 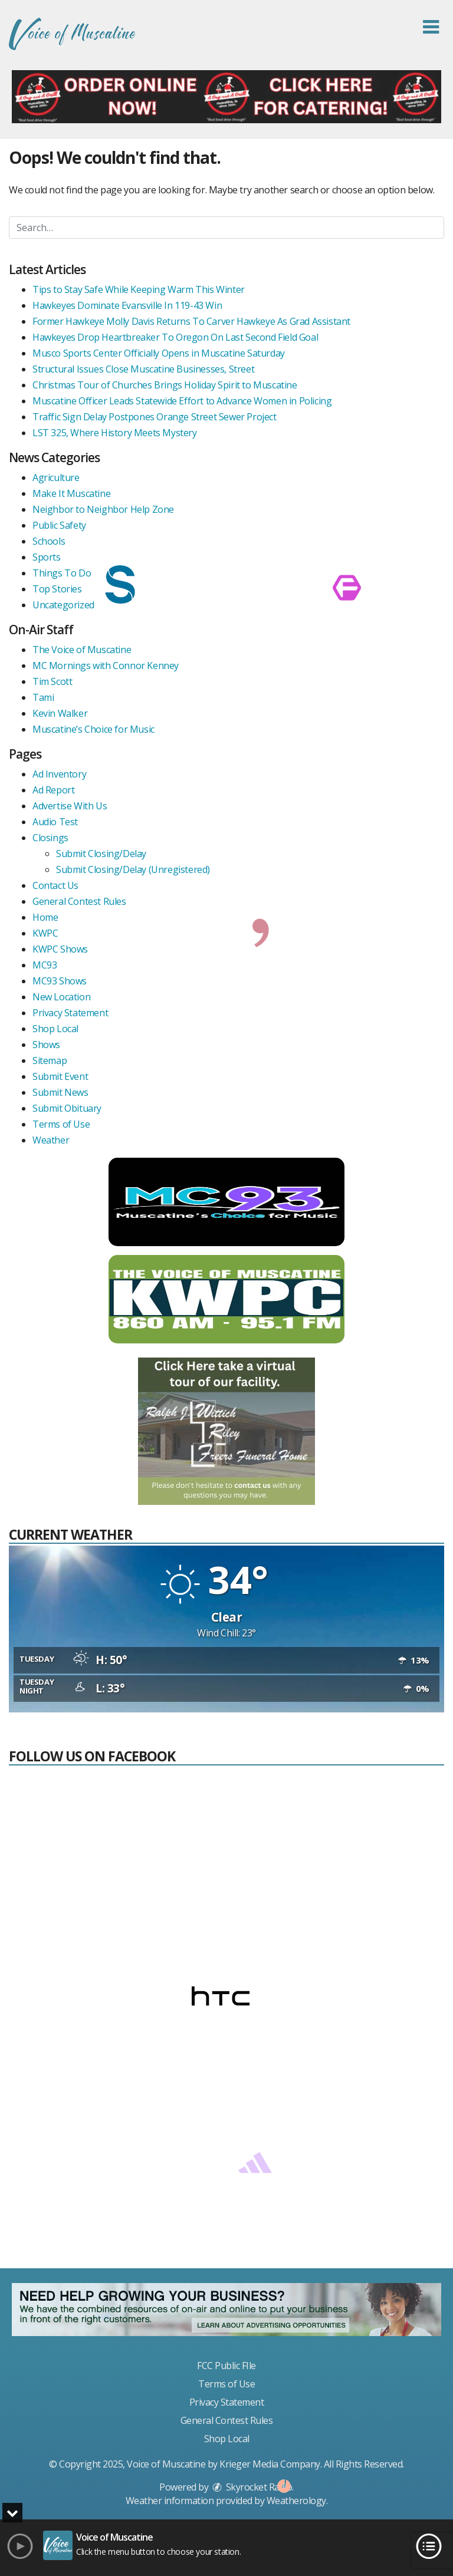 I want to click on HTC brand logo, so click(x=221, y=1996).